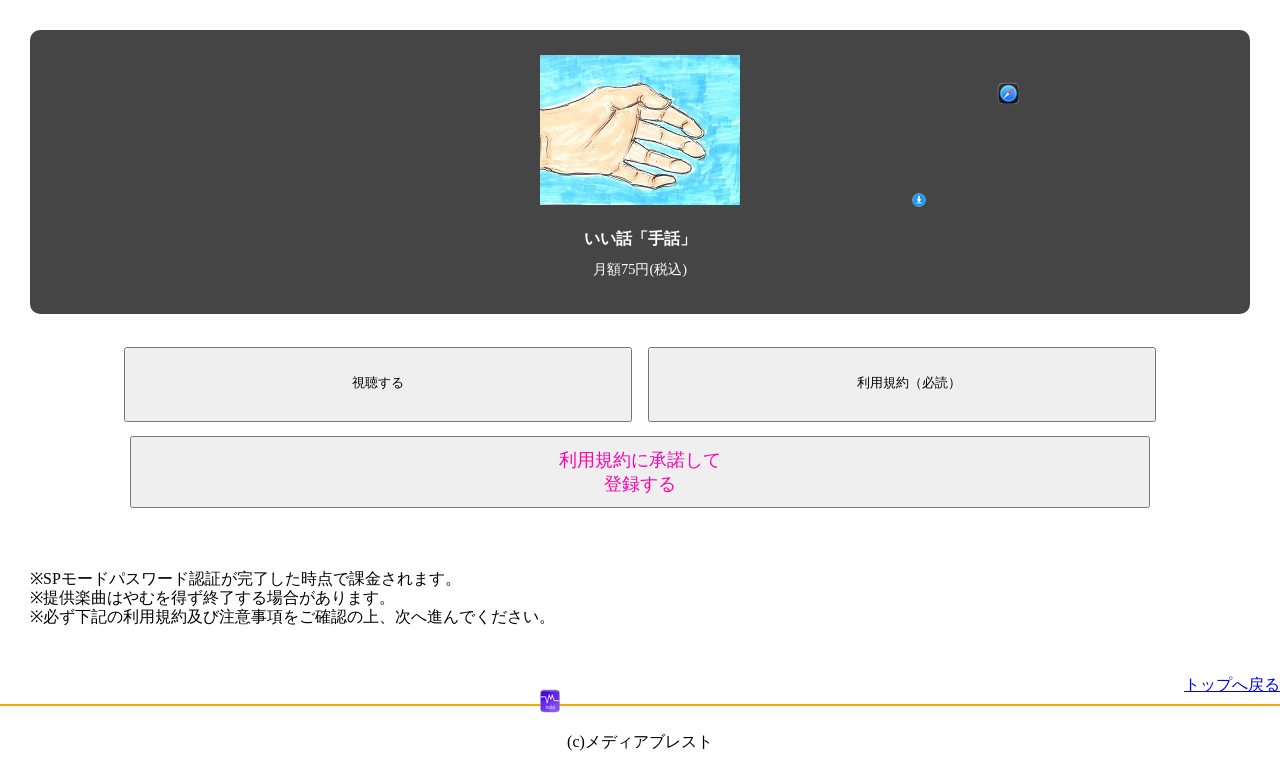  I want to click on open Safari web browser, so click(1008, 93).